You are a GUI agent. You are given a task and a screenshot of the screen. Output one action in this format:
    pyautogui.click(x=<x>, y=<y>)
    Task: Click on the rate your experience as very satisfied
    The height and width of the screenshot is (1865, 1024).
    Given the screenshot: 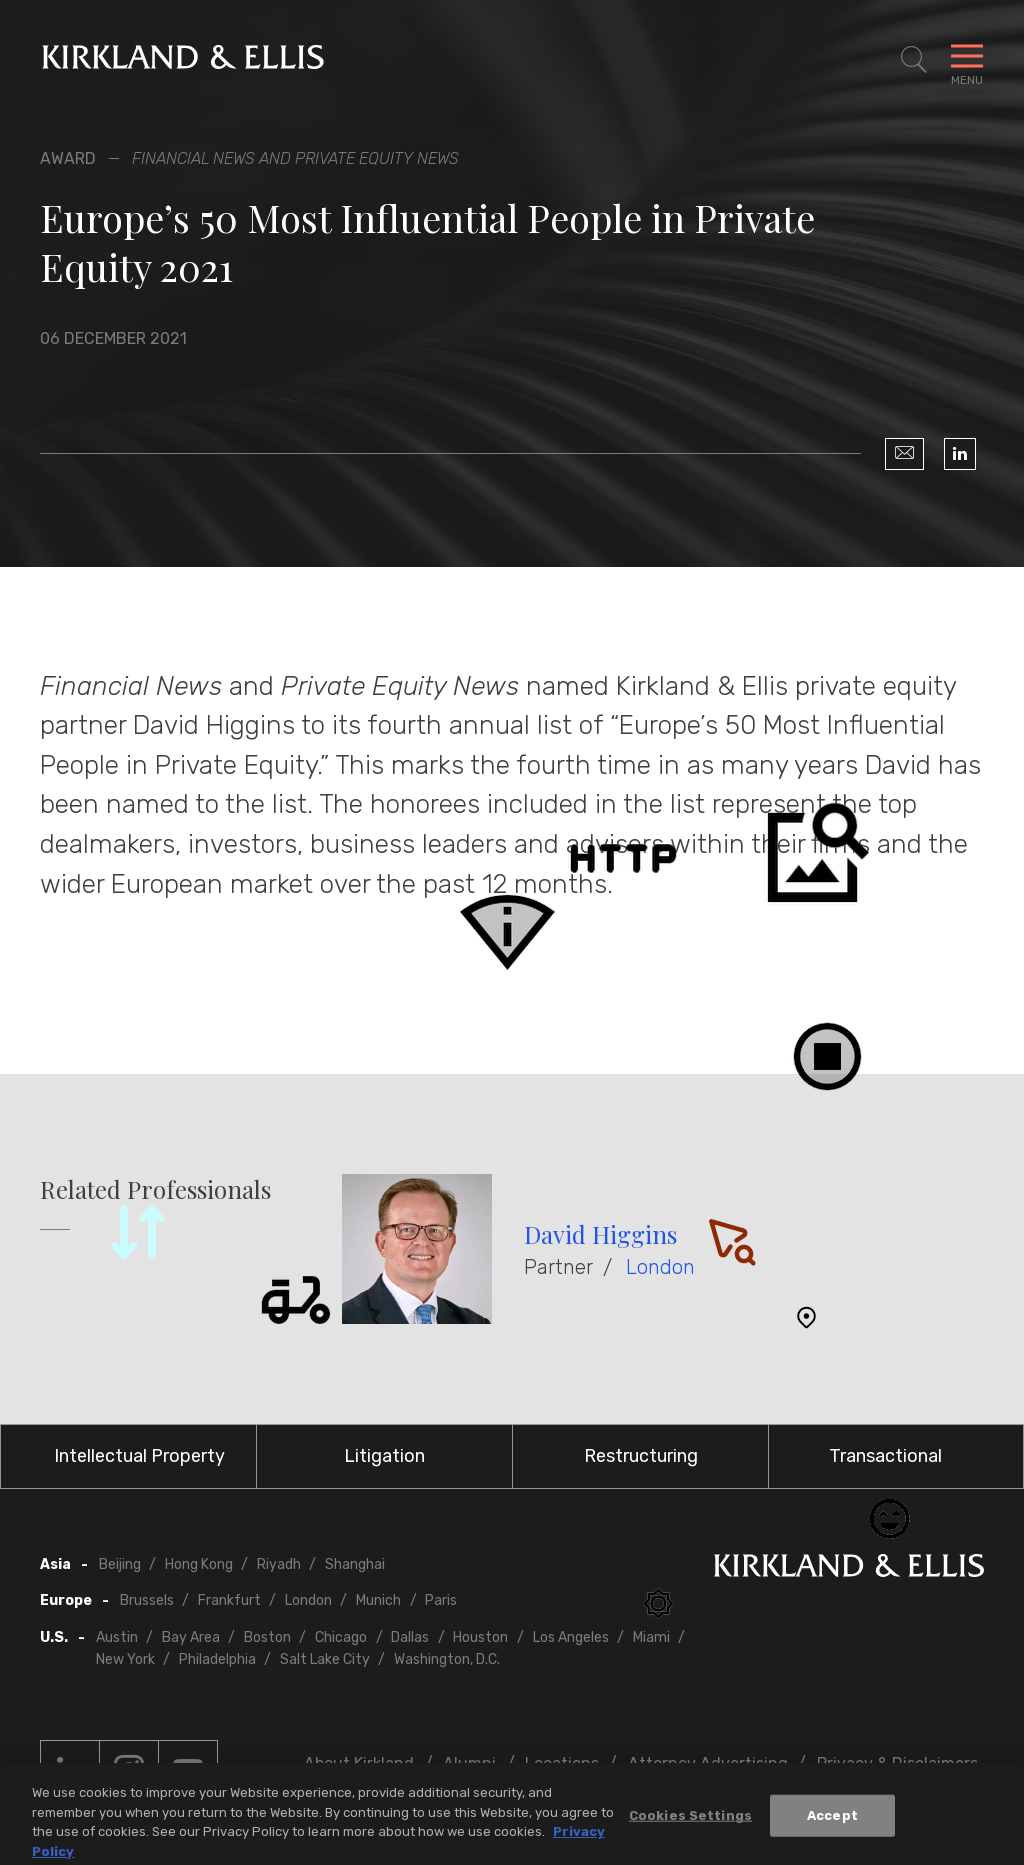 What is the action you would take?
    pyautogui.click(x=890, y=1519)
    